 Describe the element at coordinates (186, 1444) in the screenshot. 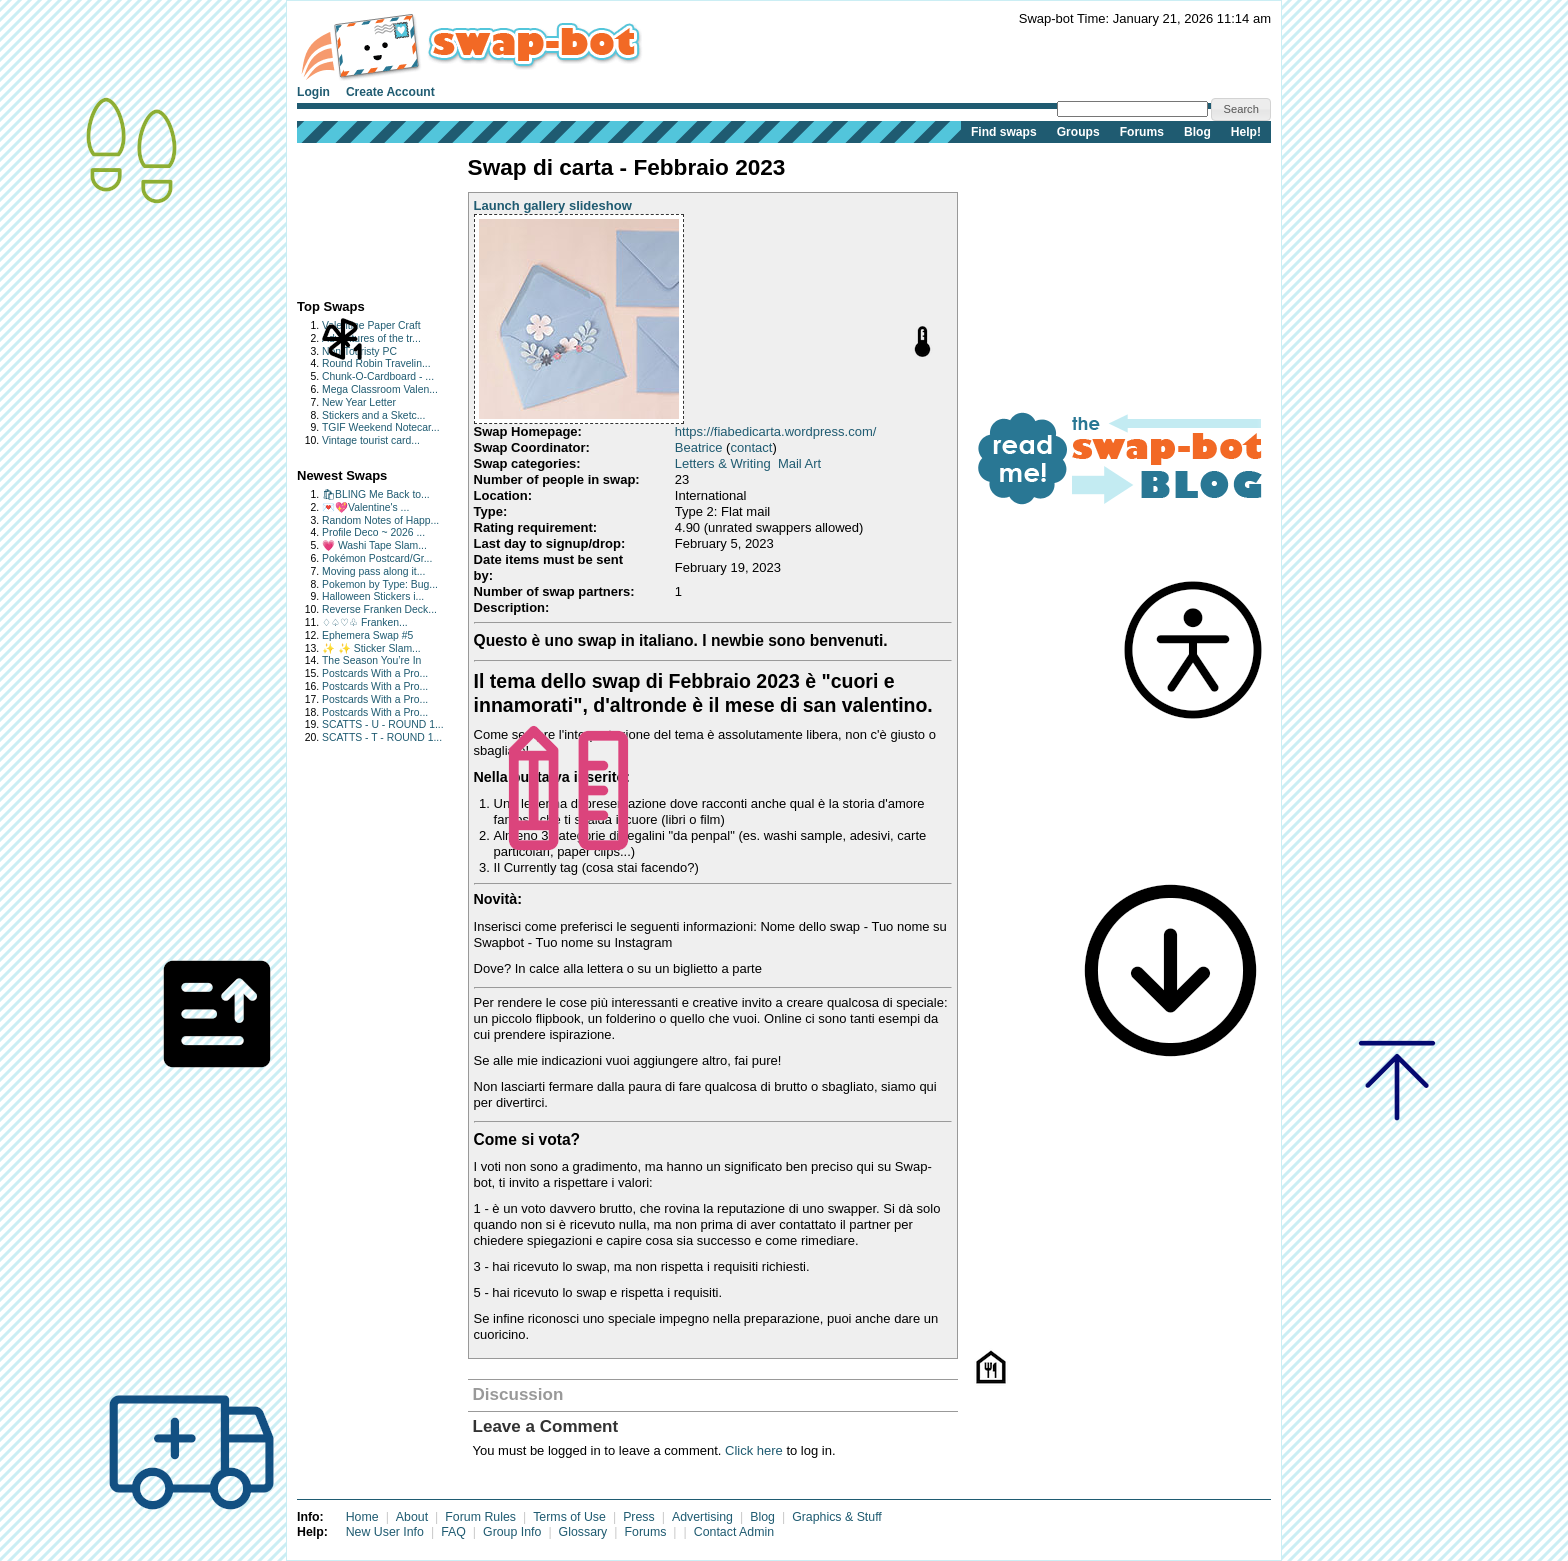

I see `access emergency medical services` at that location.